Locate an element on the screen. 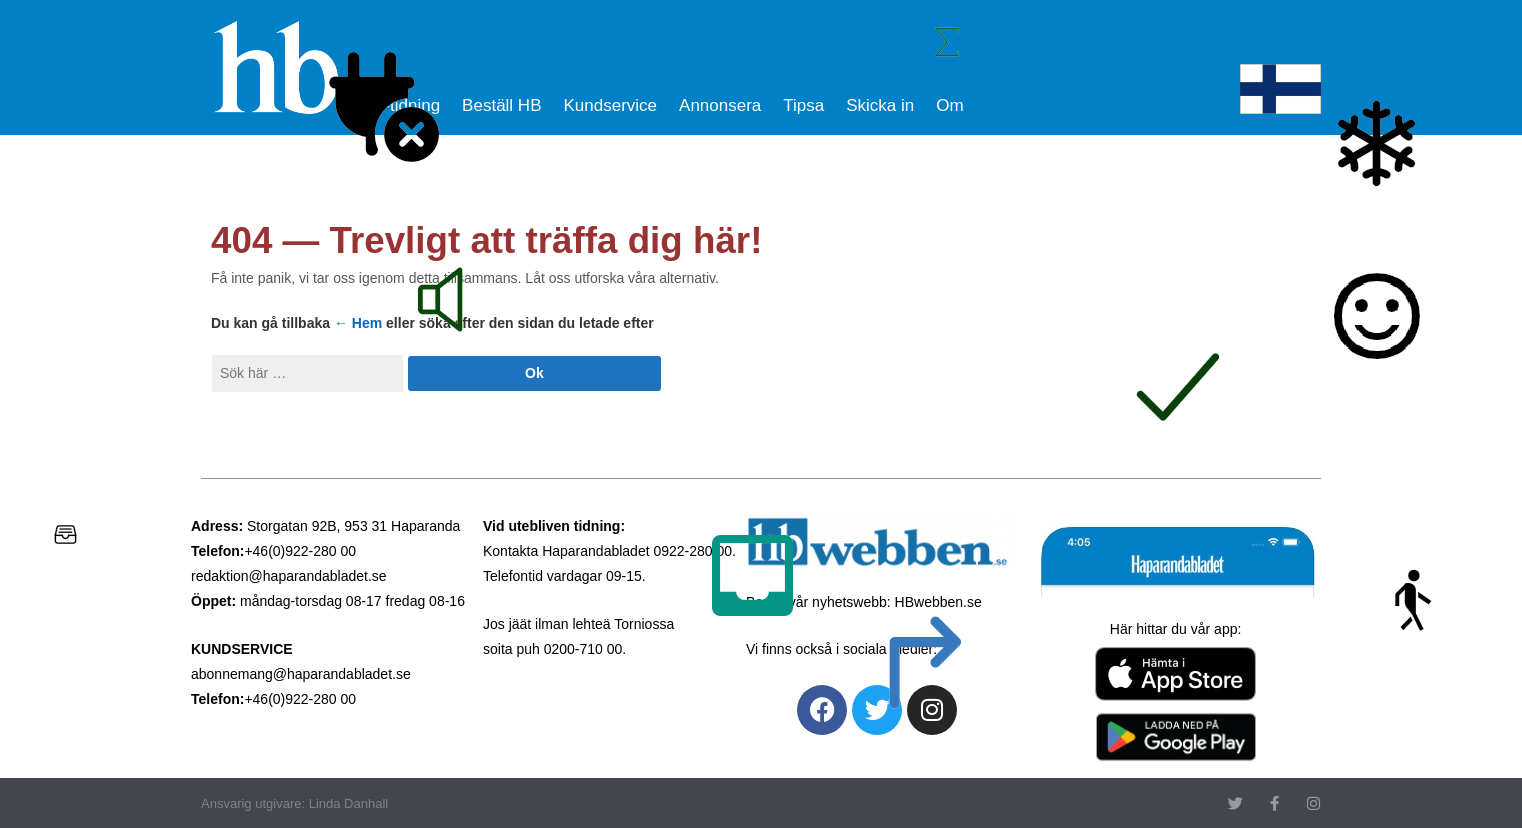  calculate sum or total is located at coordinates (947, 42).